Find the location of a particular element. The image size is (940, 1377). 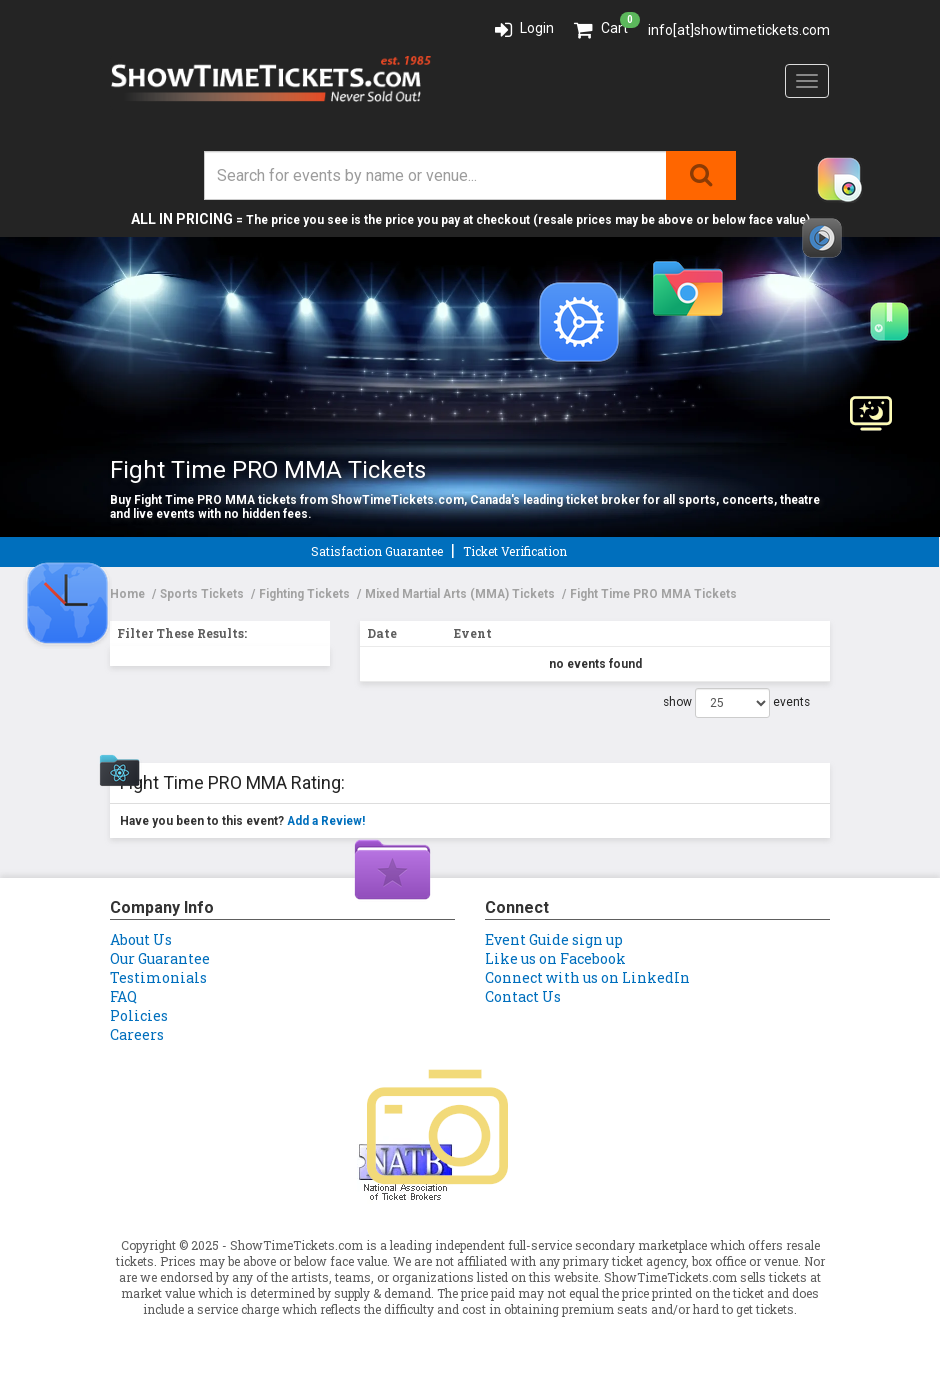

access screensaver settings is located at coordinates (871, 412).